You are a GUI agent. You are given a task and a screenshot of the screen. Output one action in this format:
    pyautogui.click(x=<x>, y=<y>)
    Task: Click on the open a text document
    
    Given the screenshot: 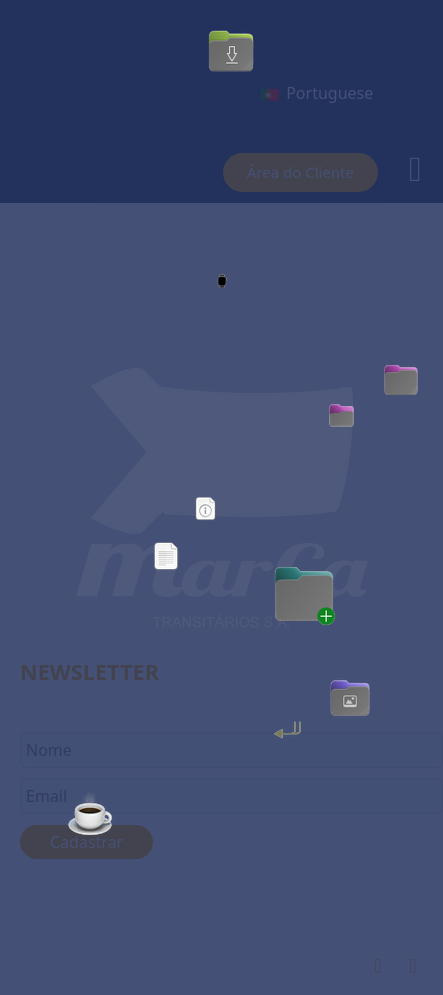 What is the action you would take?
    pyautogui.click(x=166, y=556)
    